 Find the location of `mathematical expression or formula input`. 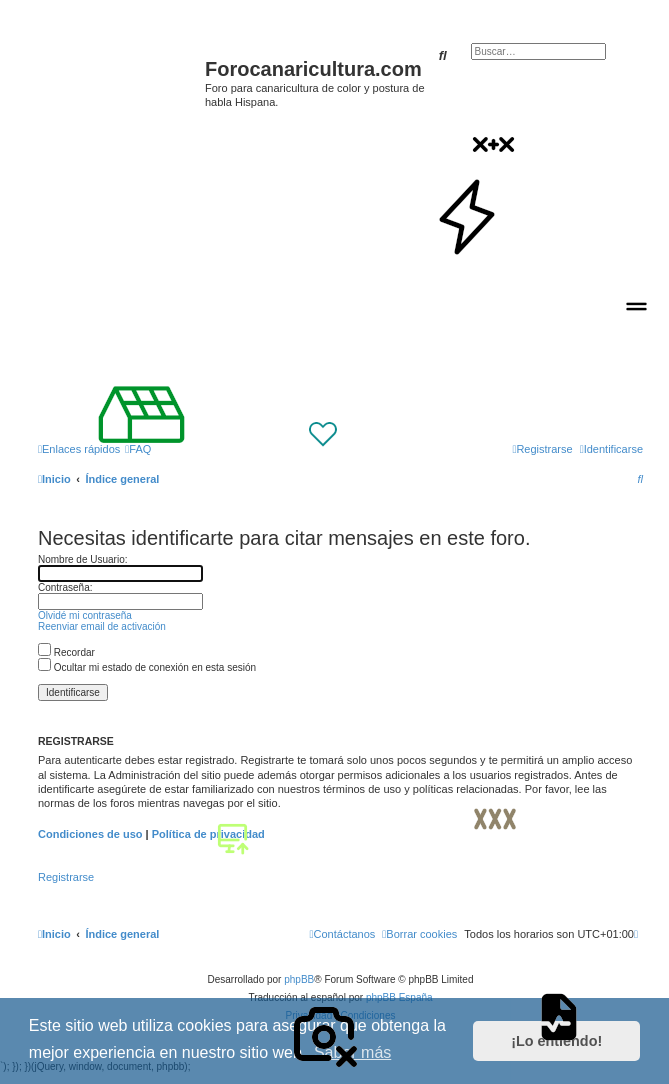

mathematical expression or formula input is located at coordinates (493, 144).